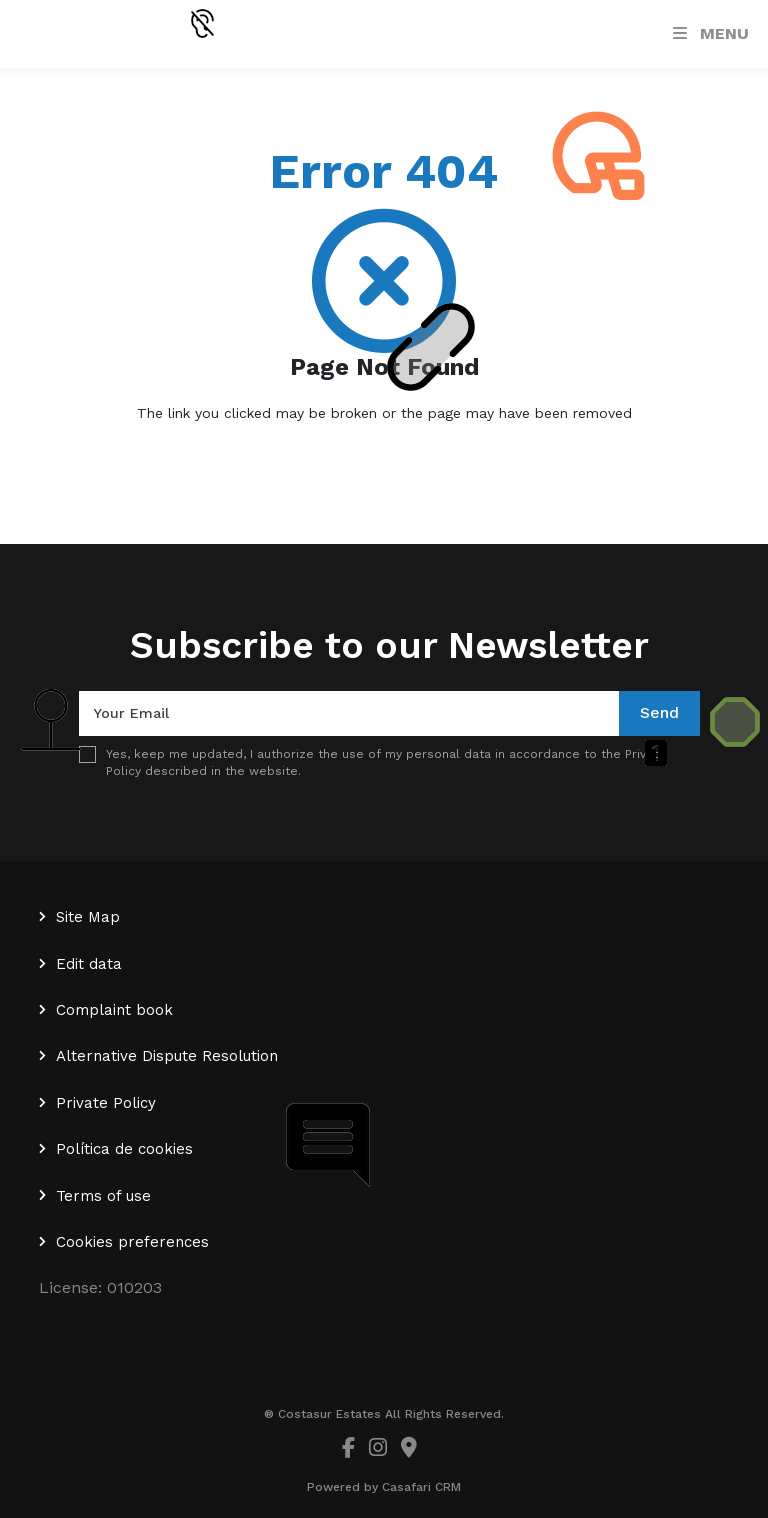 This screenshot has width=768, height=1518. I want to click on stop or halt action indicator, so click(735, 722).